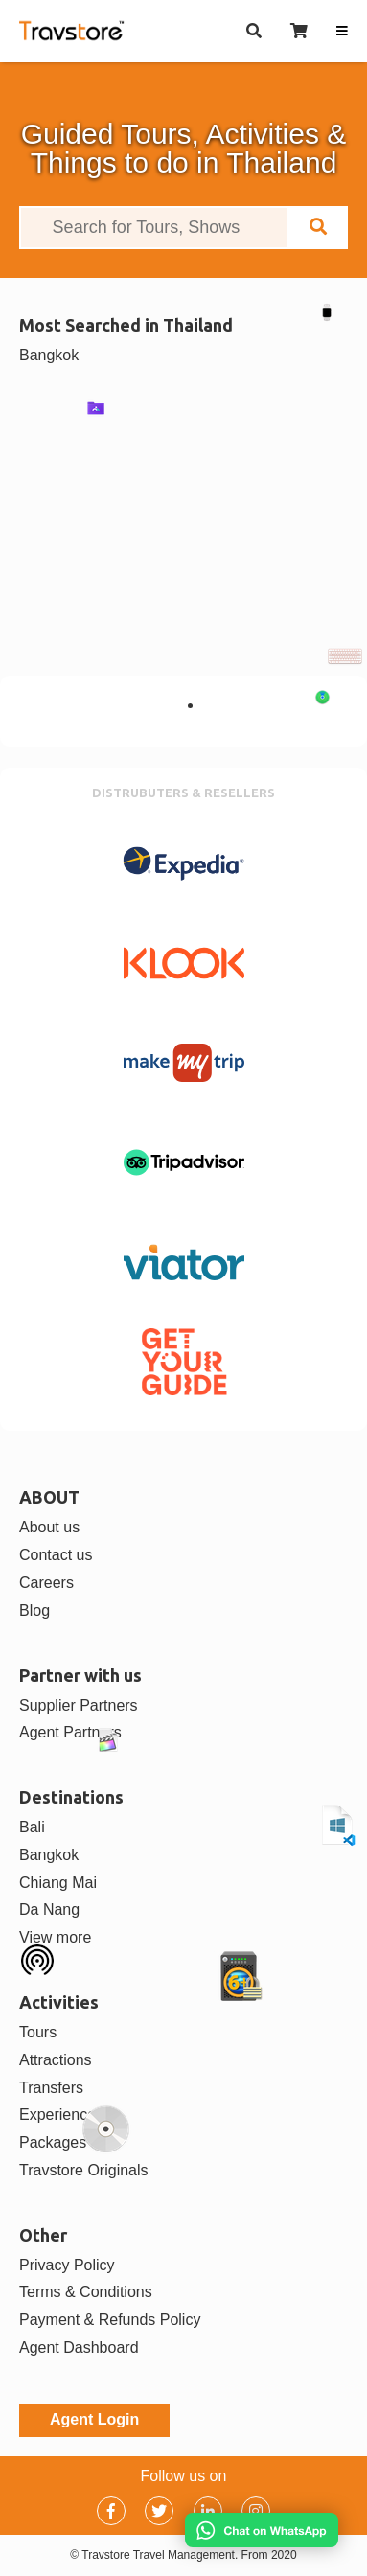 The width and height of the screenshot is (367, 2576). I want to click on manage your paired Apple Watch, so click(327, 312).